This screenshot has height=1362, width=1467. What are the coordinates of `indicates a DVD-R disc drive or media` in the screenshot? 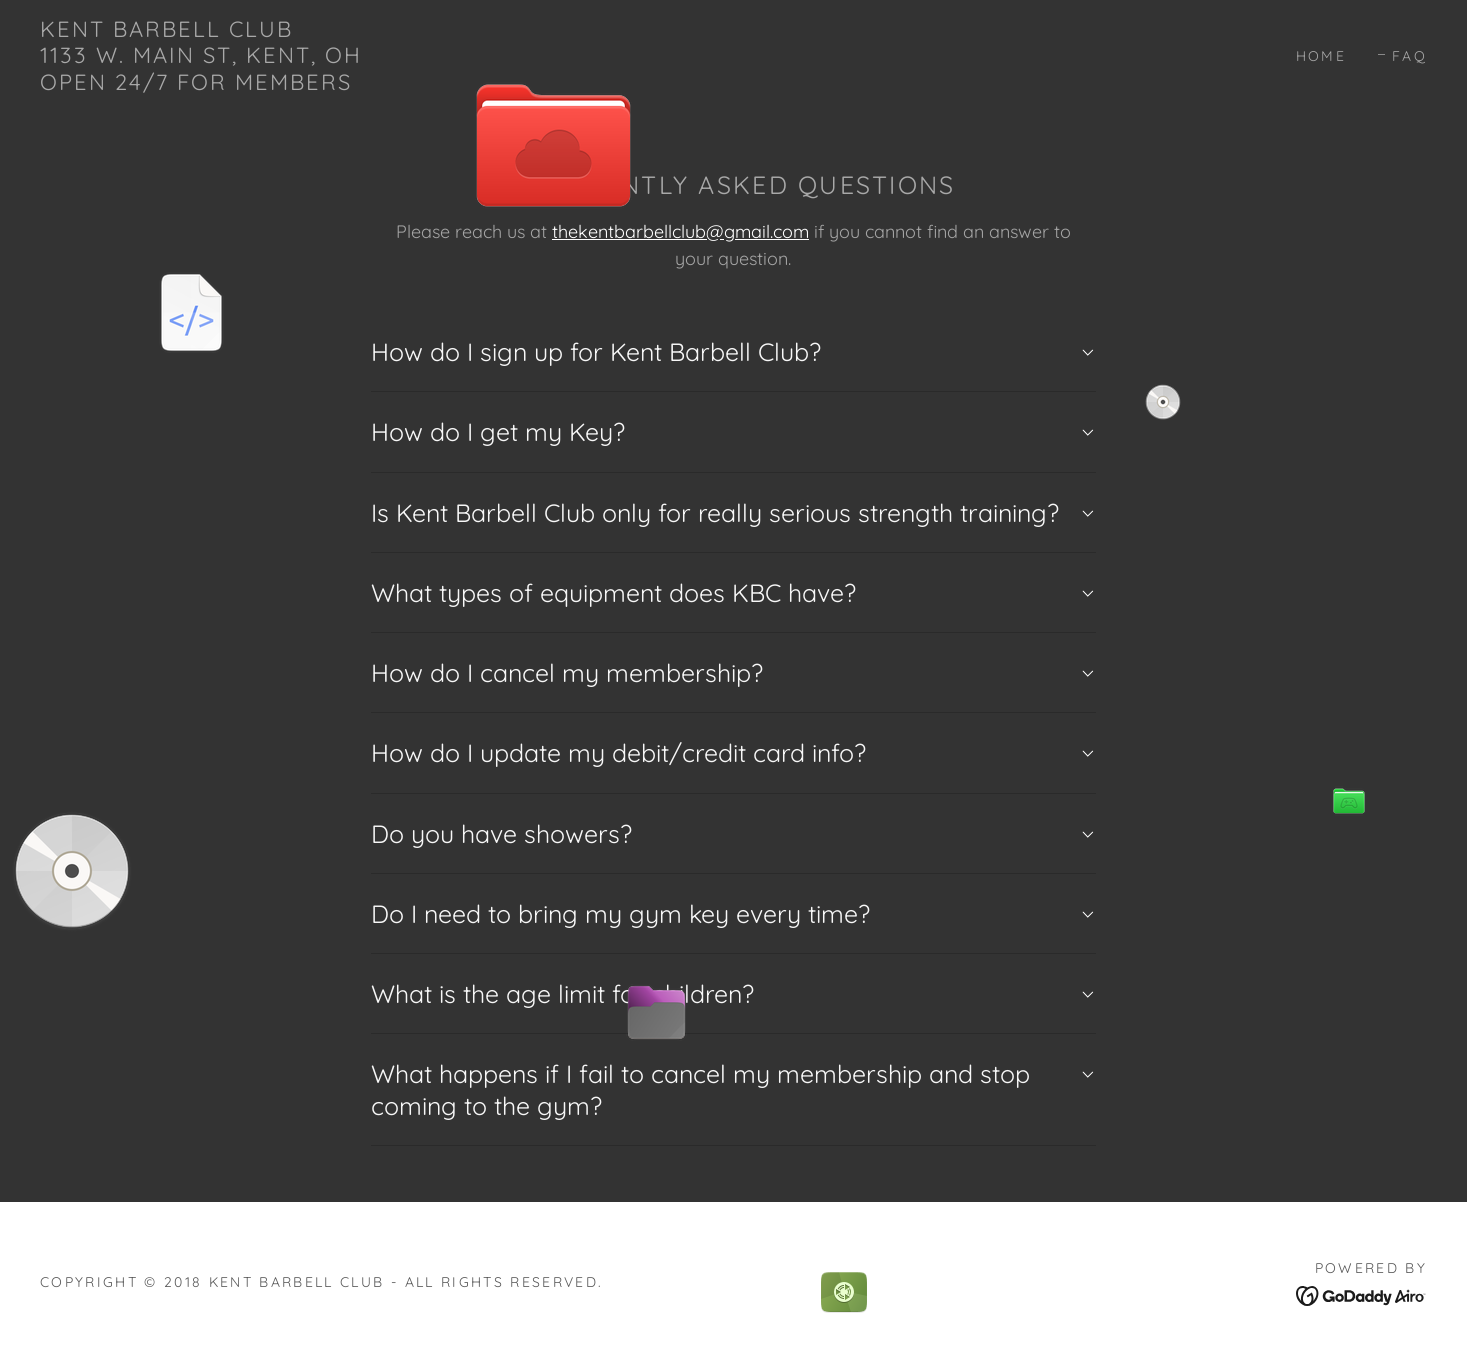 It's located at (1163, 402).